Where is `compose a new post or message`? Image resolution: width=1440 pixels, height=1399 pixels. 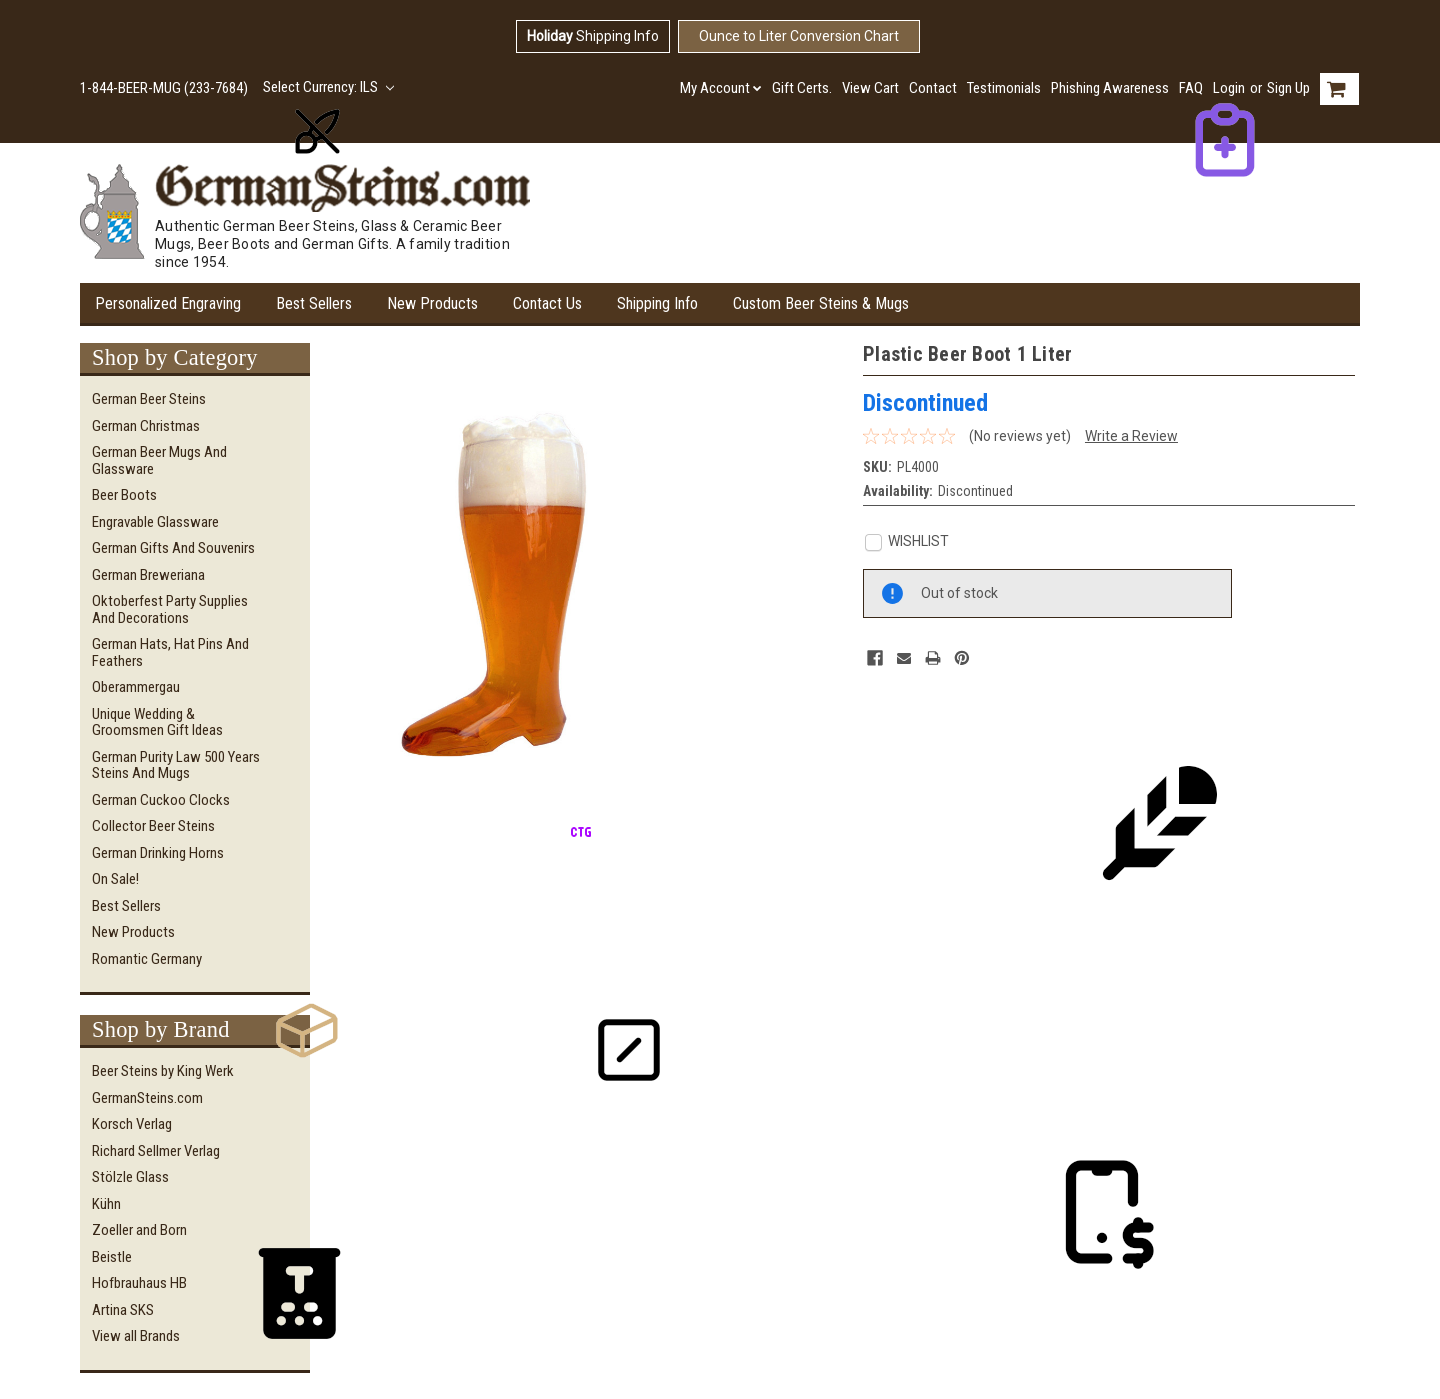
compose a new post or message is located at coordinates (1160, 823).